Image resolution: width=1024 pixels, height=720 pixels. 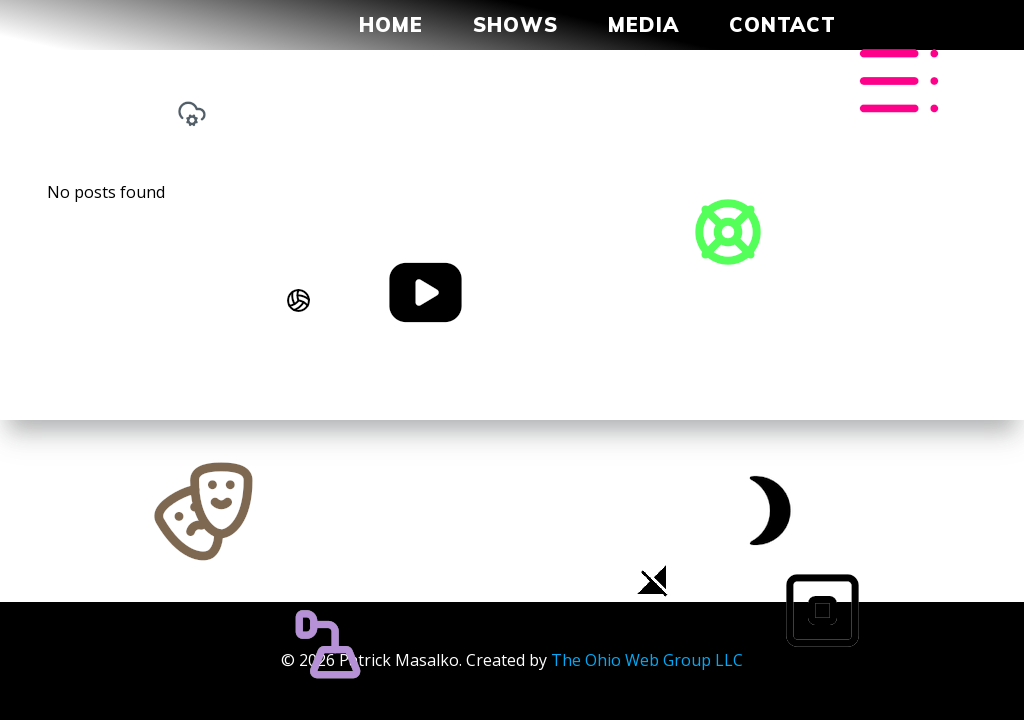 What do you see at coordinates (328, 646) in the screenshot?
I see `toggle wall lamp or sconce lighting` at bounding box center [328, 646].